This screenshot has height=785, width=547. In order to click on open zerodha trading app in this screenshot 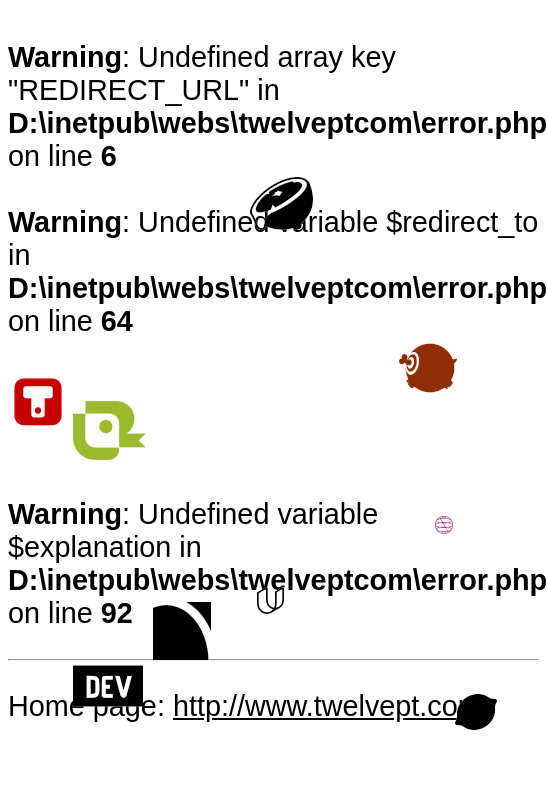, I will do `click(182, 631)`.